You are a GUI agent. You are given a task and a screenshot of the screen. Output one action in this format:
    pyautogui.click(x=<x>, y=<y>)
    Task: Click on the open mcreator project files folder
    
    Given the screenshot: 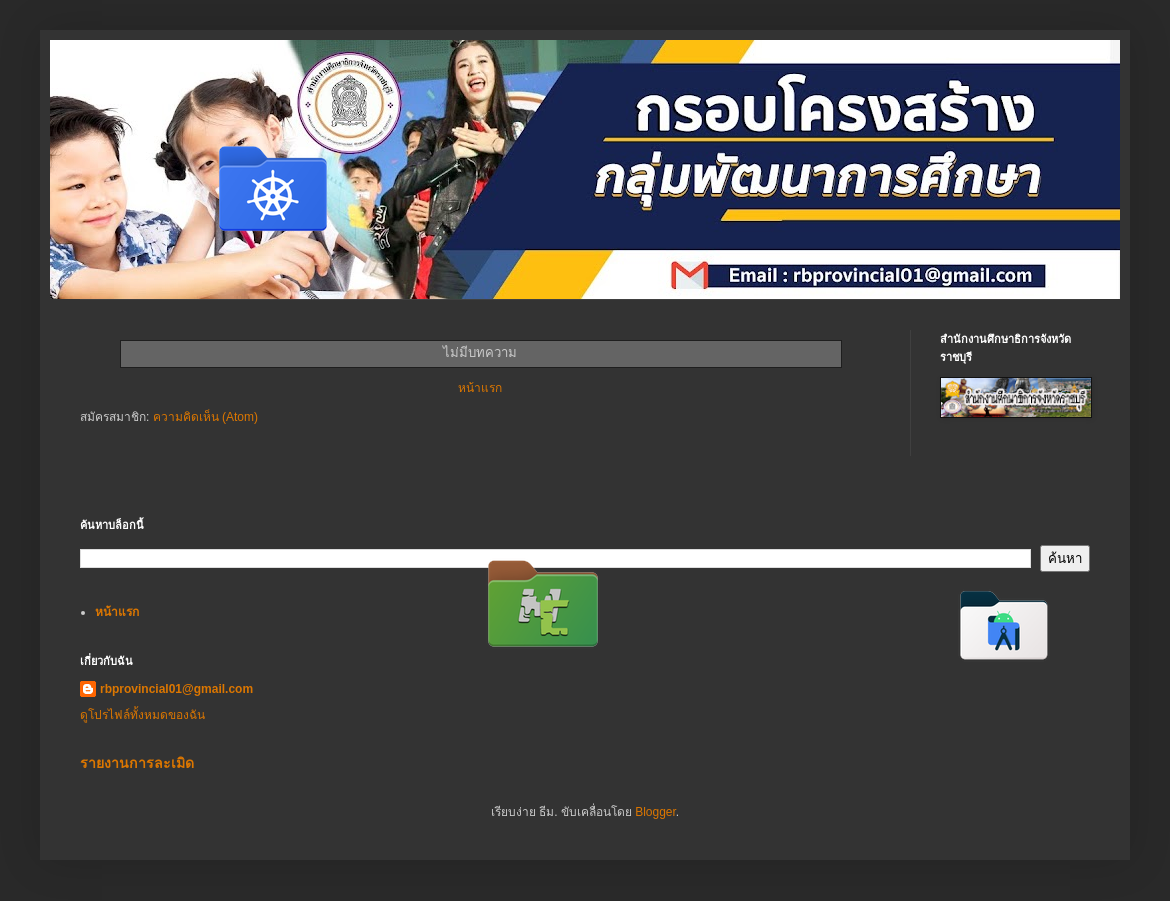 What is the action you would take?
    pyautogui.click(x=542, y=606)
    